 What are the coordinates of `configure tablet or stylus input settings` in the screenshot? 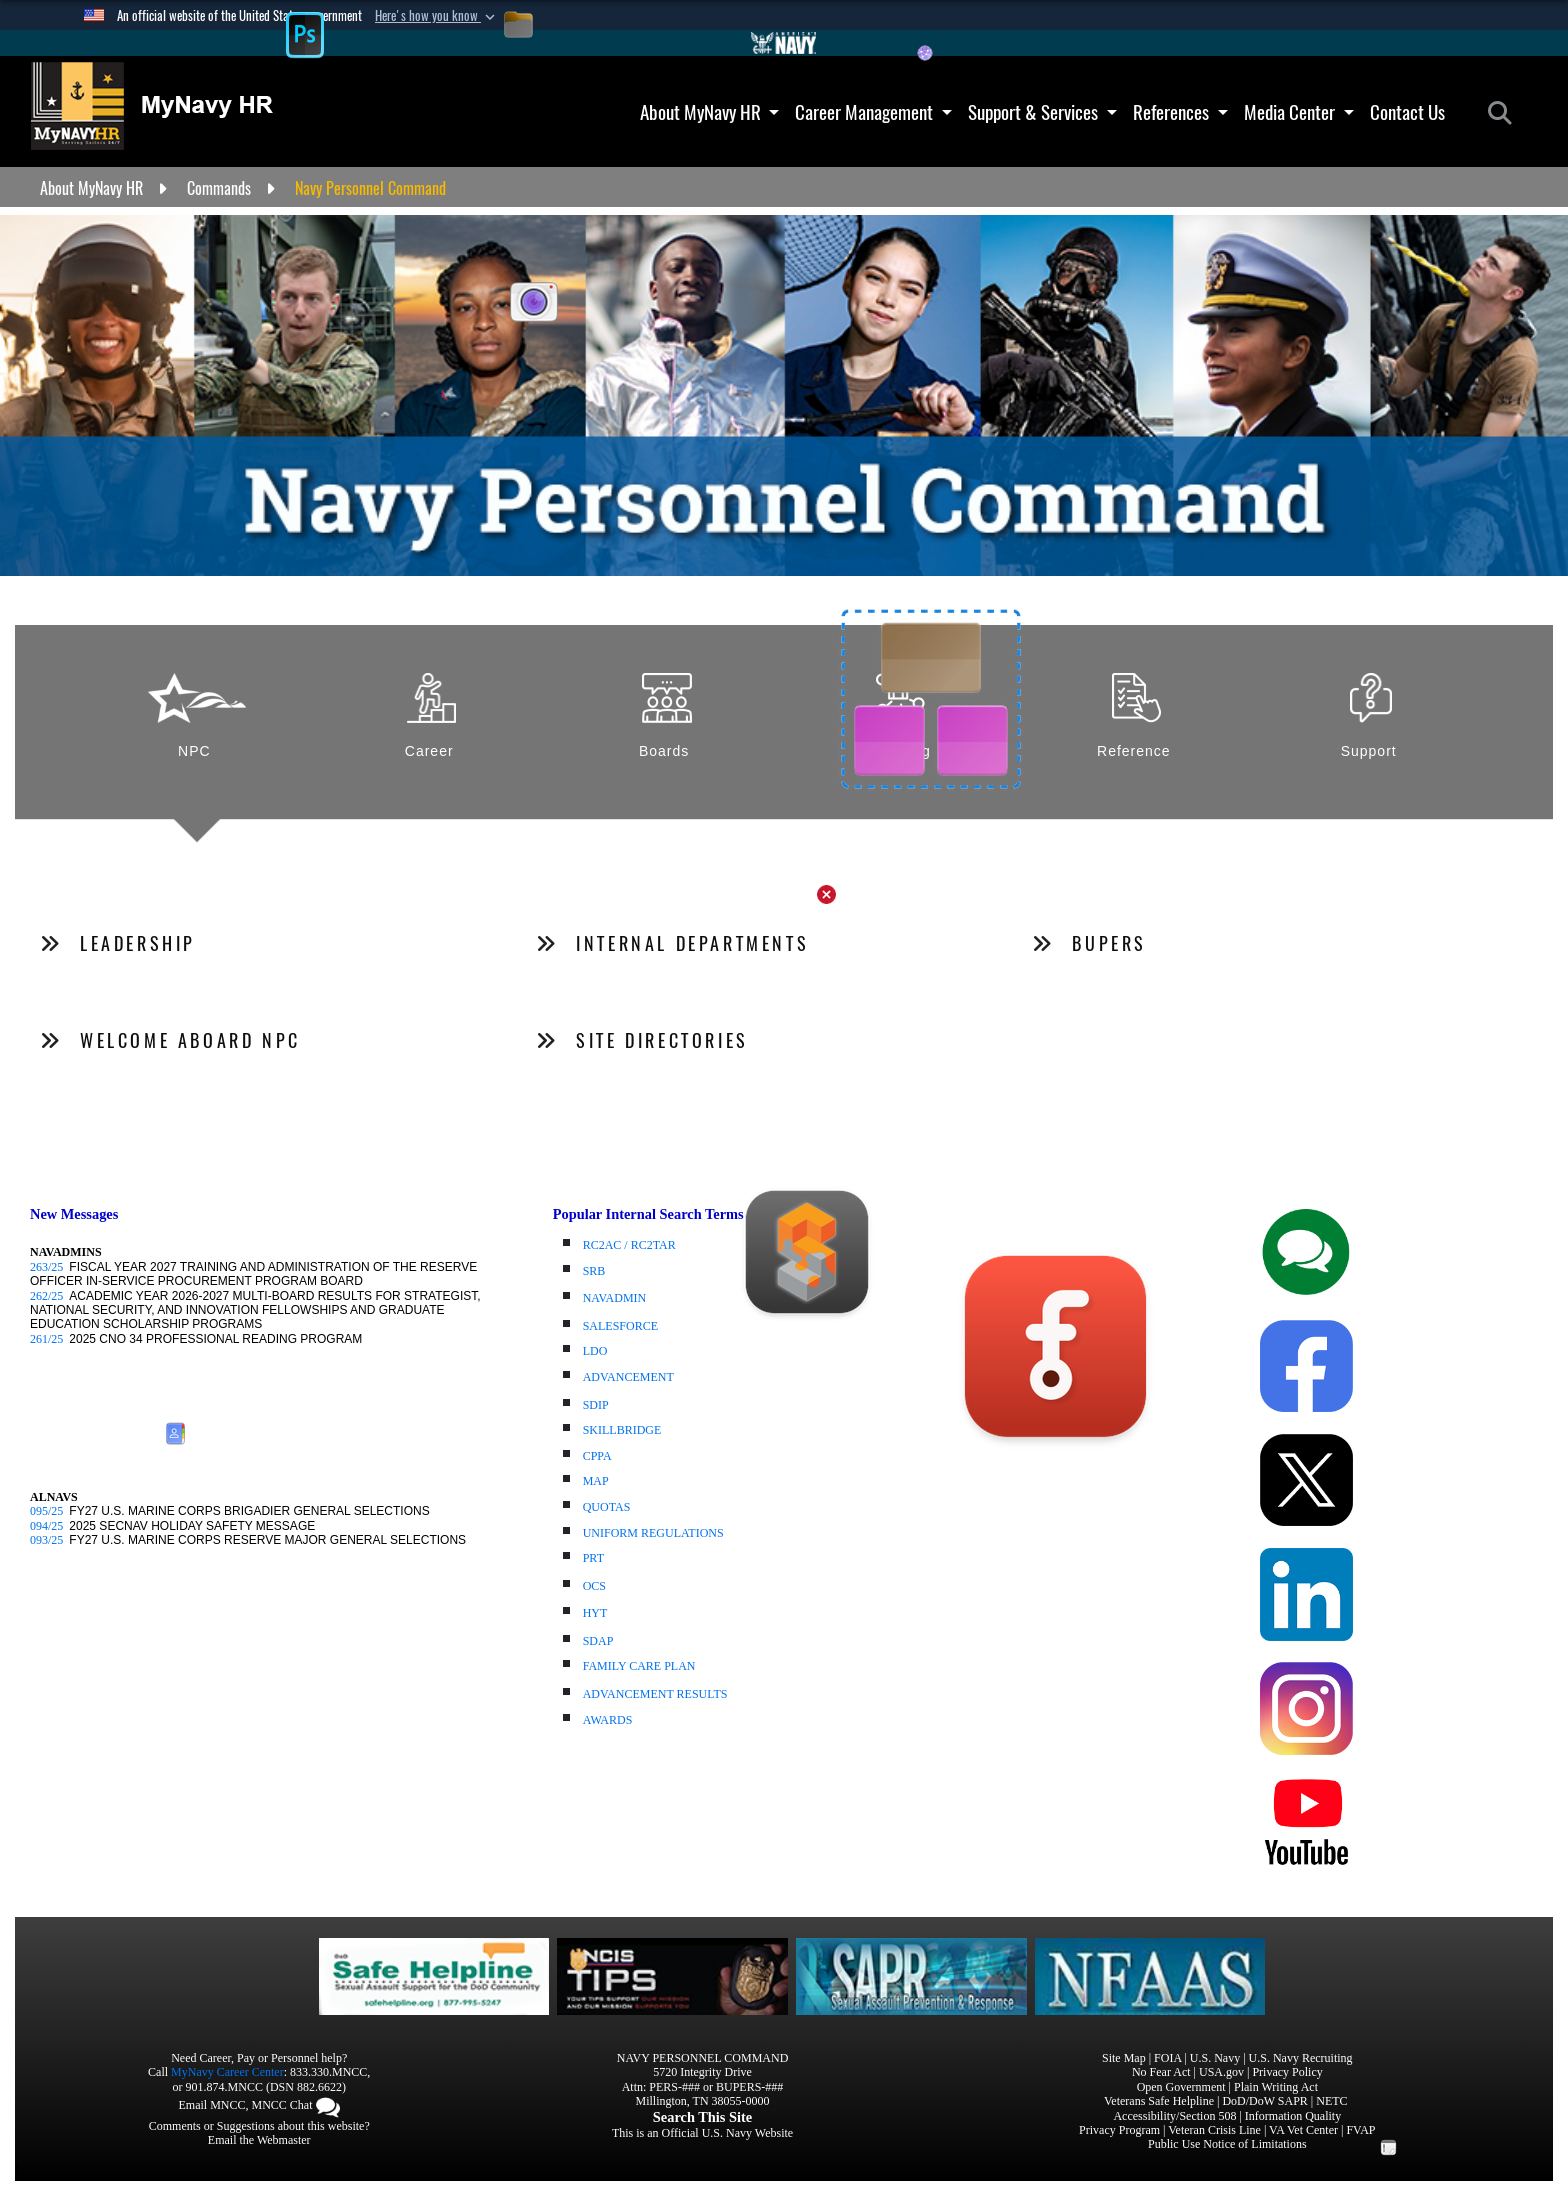 It's located at (1388, 2147).